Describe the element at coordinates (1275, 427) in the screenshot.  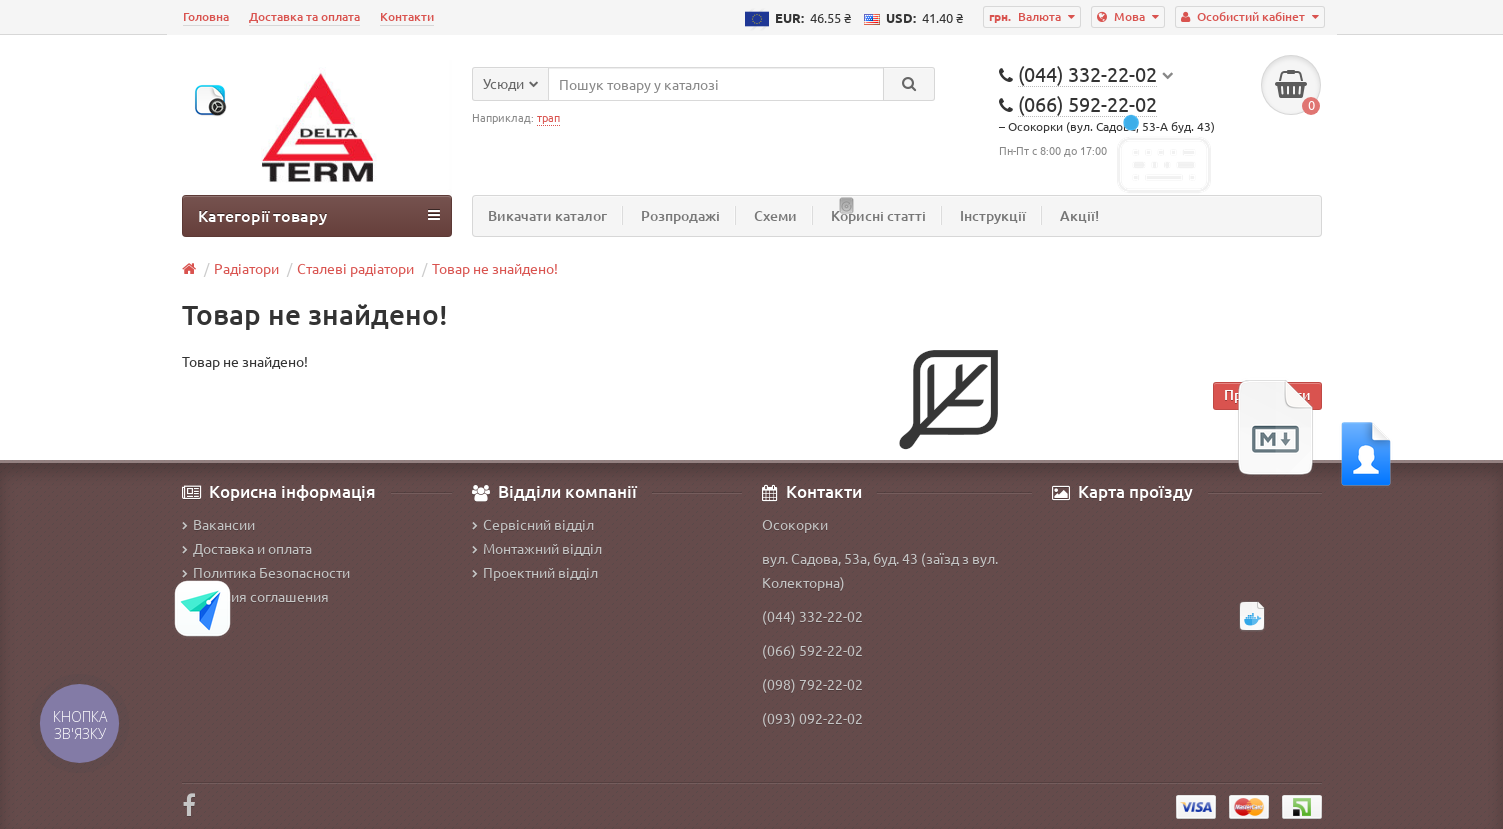
I see `a markdown text file` at that location.